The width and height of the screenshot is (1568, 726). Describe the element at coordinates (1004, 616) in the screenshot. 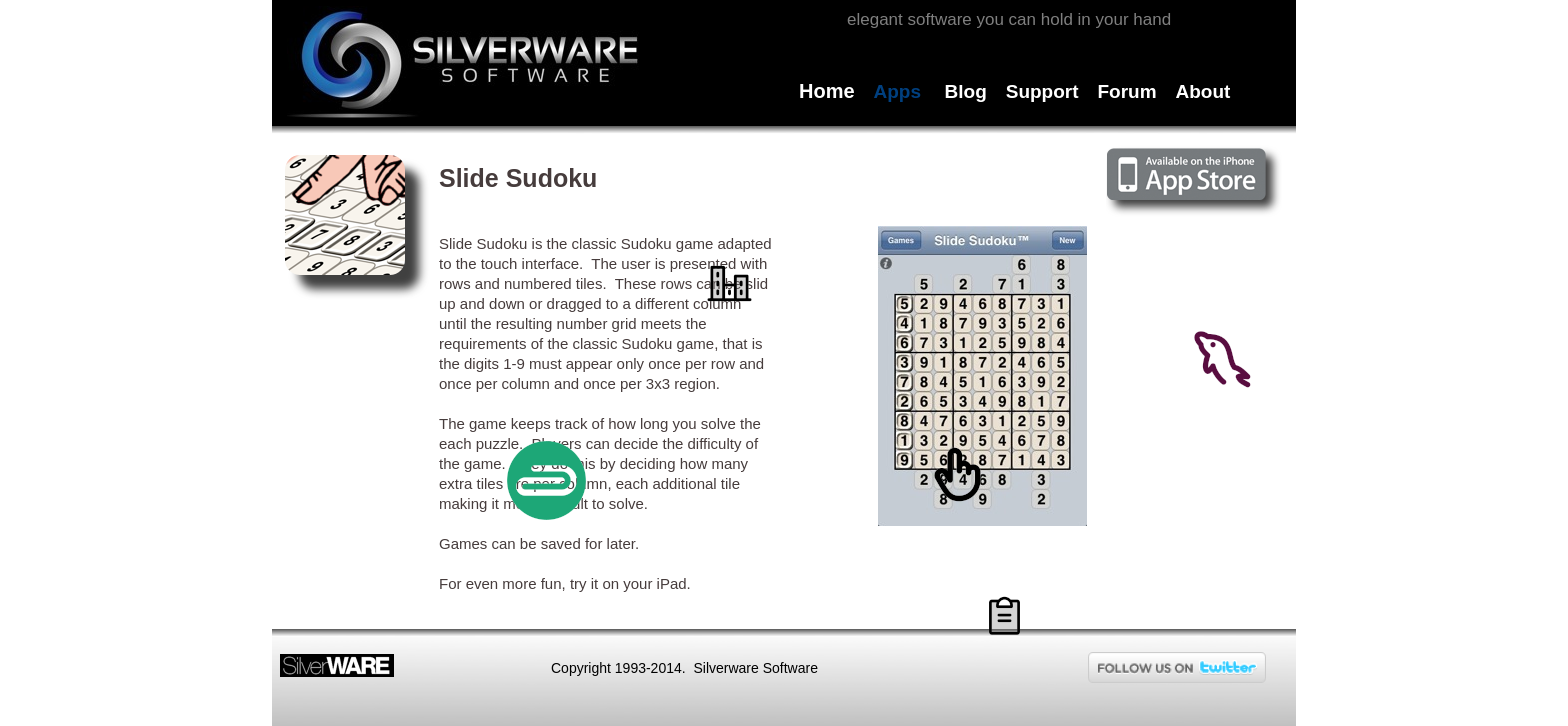

I see `view clipboard contents` at that location.